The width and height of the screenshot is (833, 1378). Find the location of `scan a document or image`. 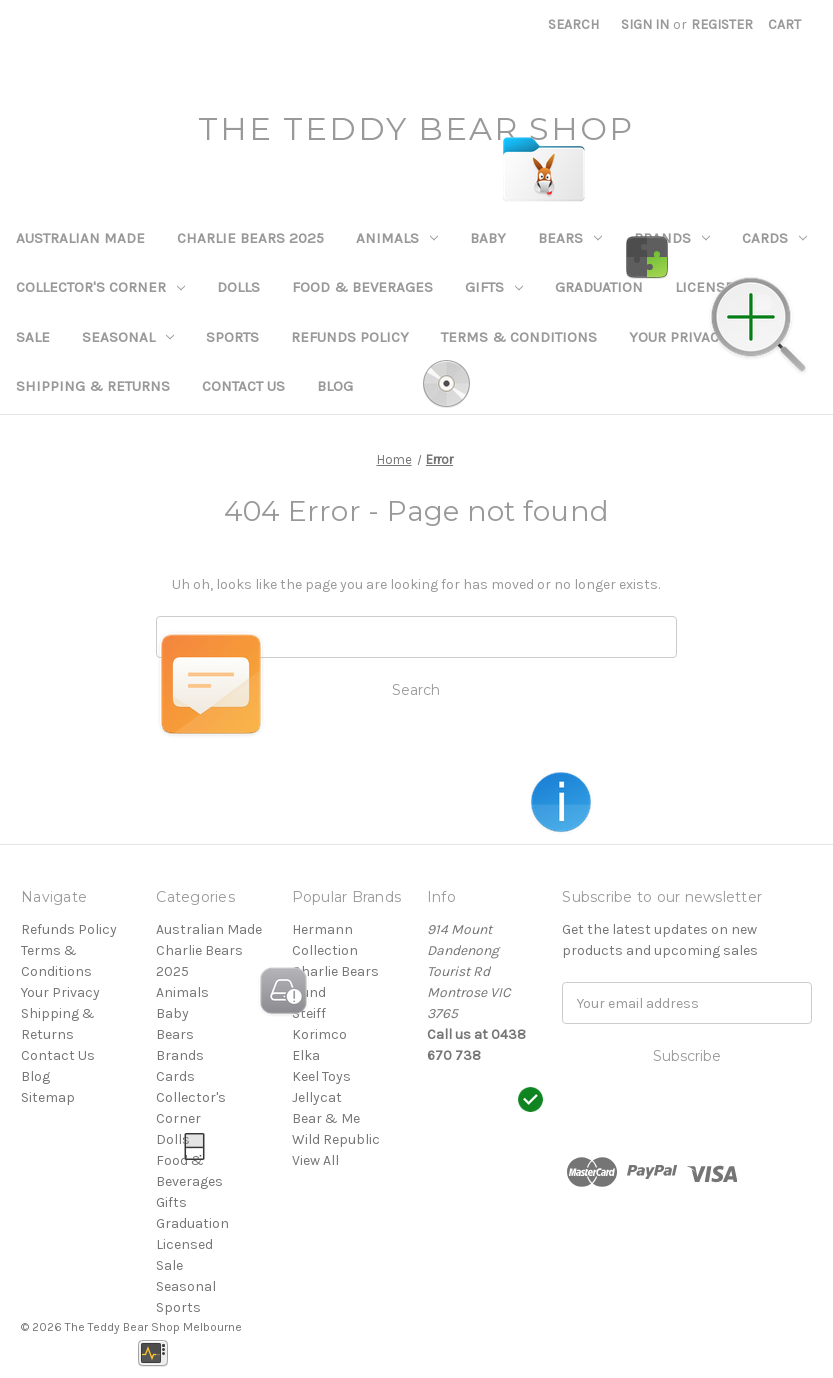

scan a document or image is located at coordinates (194, 1146).